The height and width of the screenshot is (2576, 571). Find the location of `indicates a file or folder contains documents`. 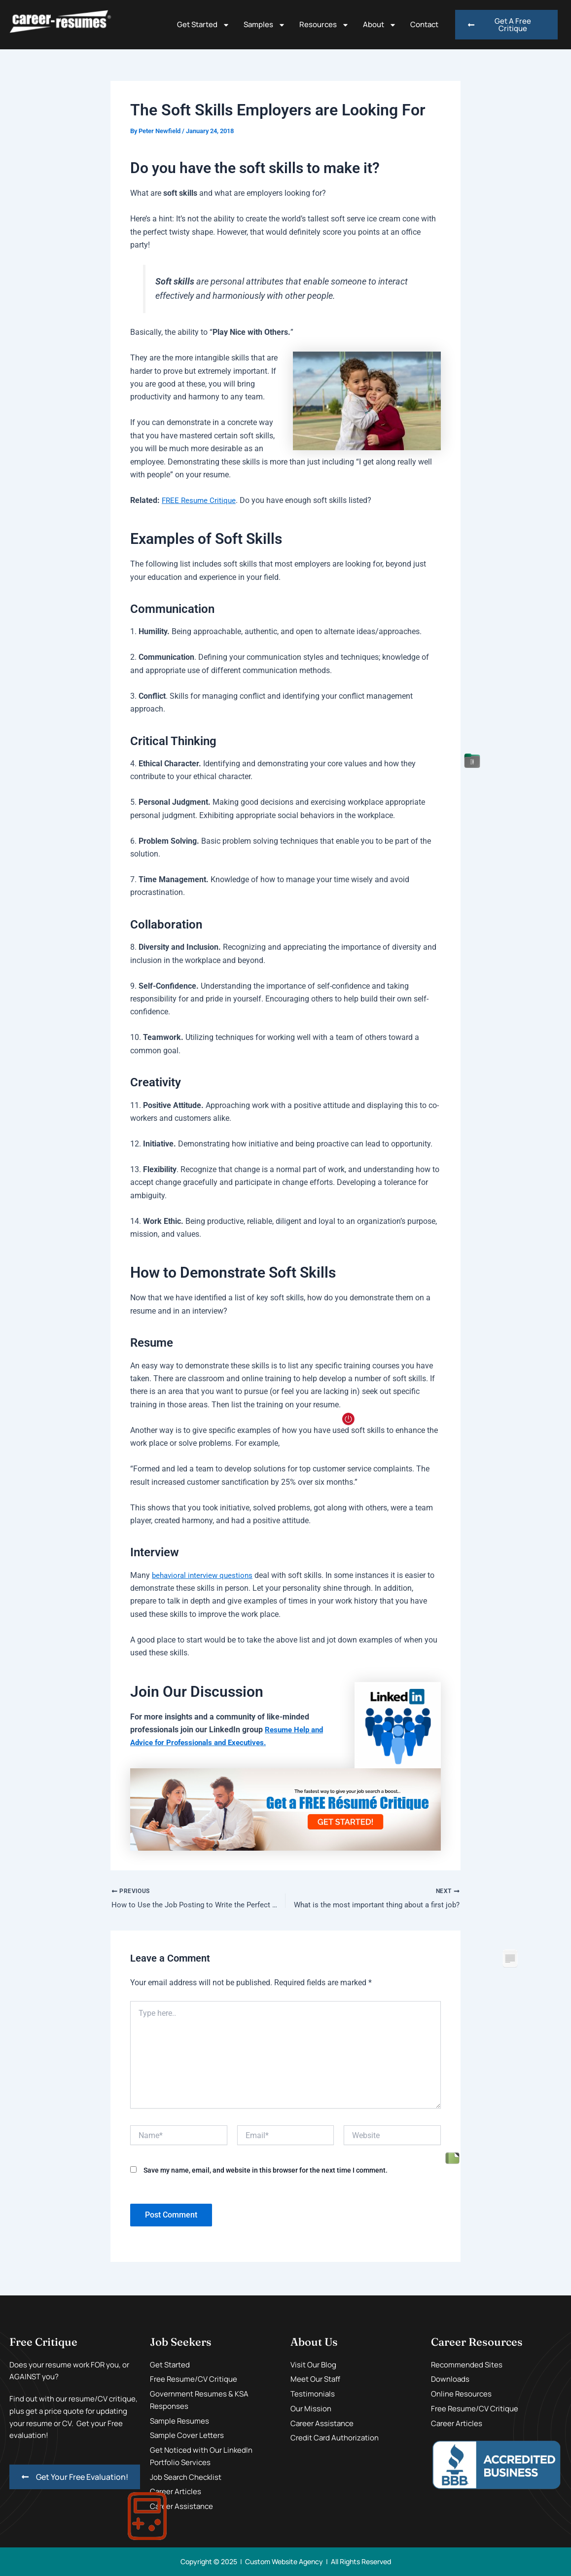

indicates a file or folder contains documents is located at coordinates (510, 1958).